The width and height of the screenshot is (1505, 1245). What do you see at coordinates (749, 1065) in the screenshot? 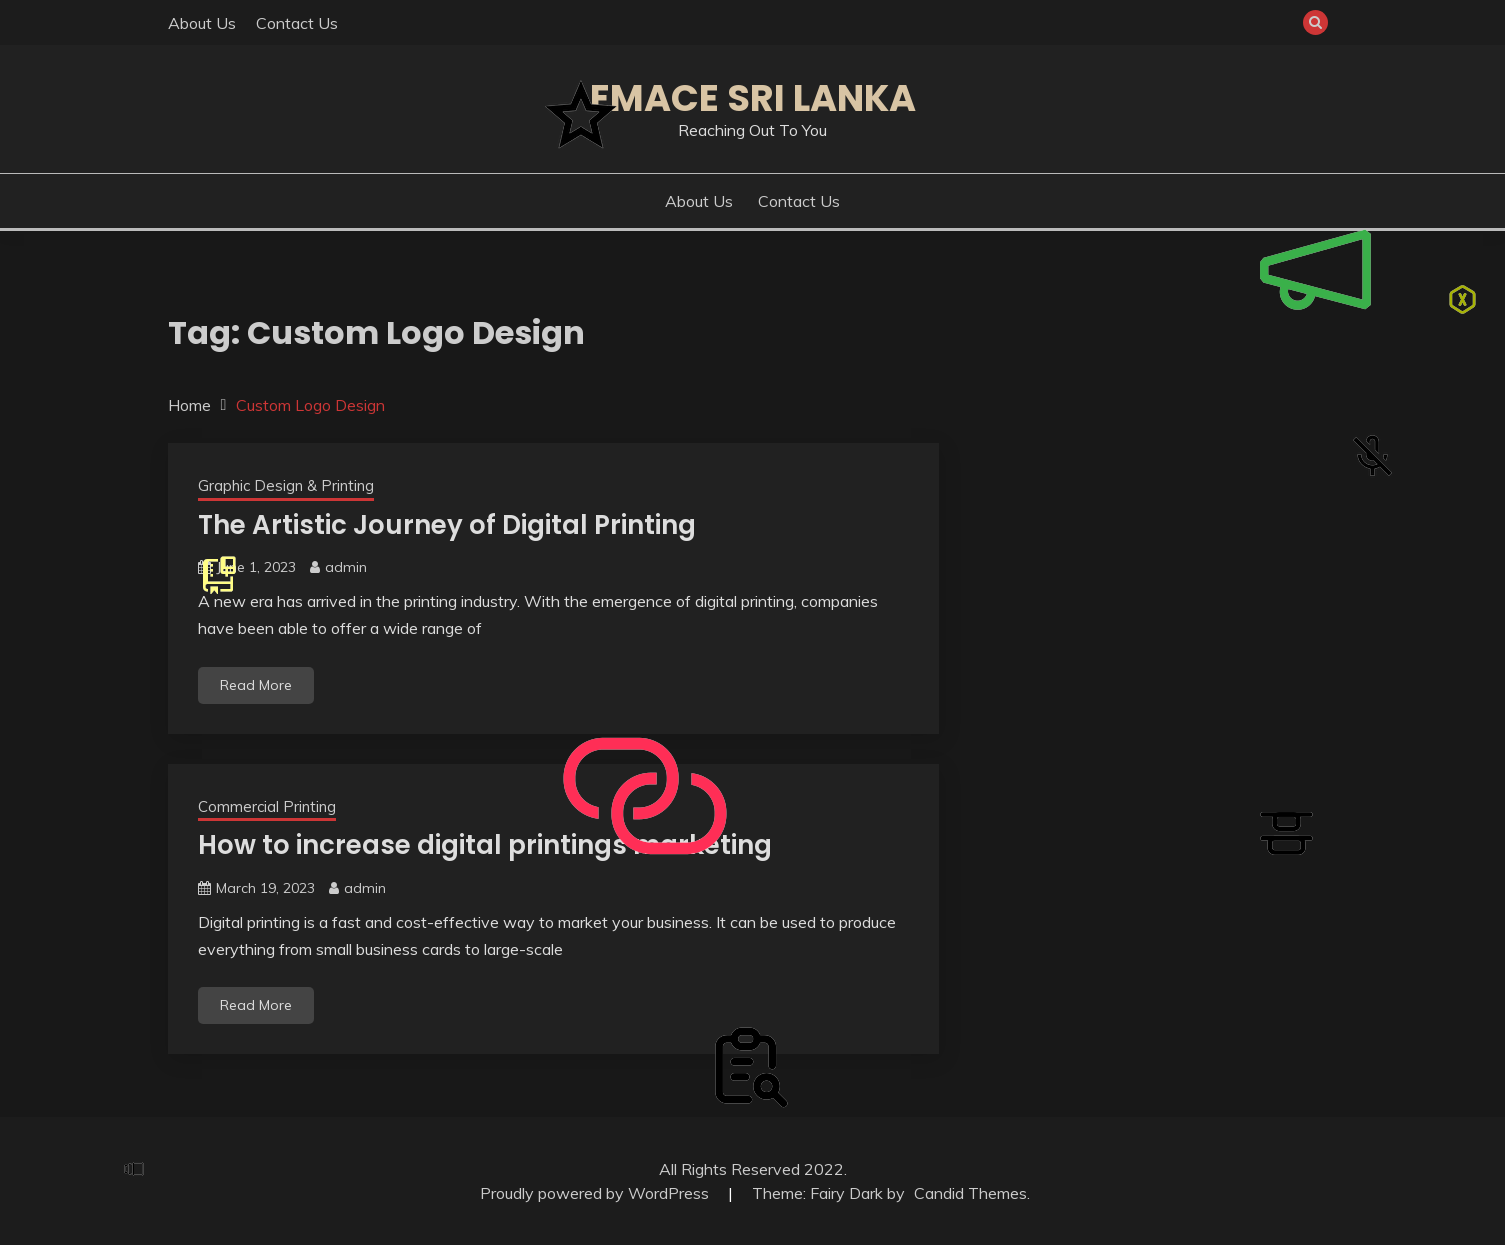
I see `search through reports or documents` at bounding box center [749, 1065].